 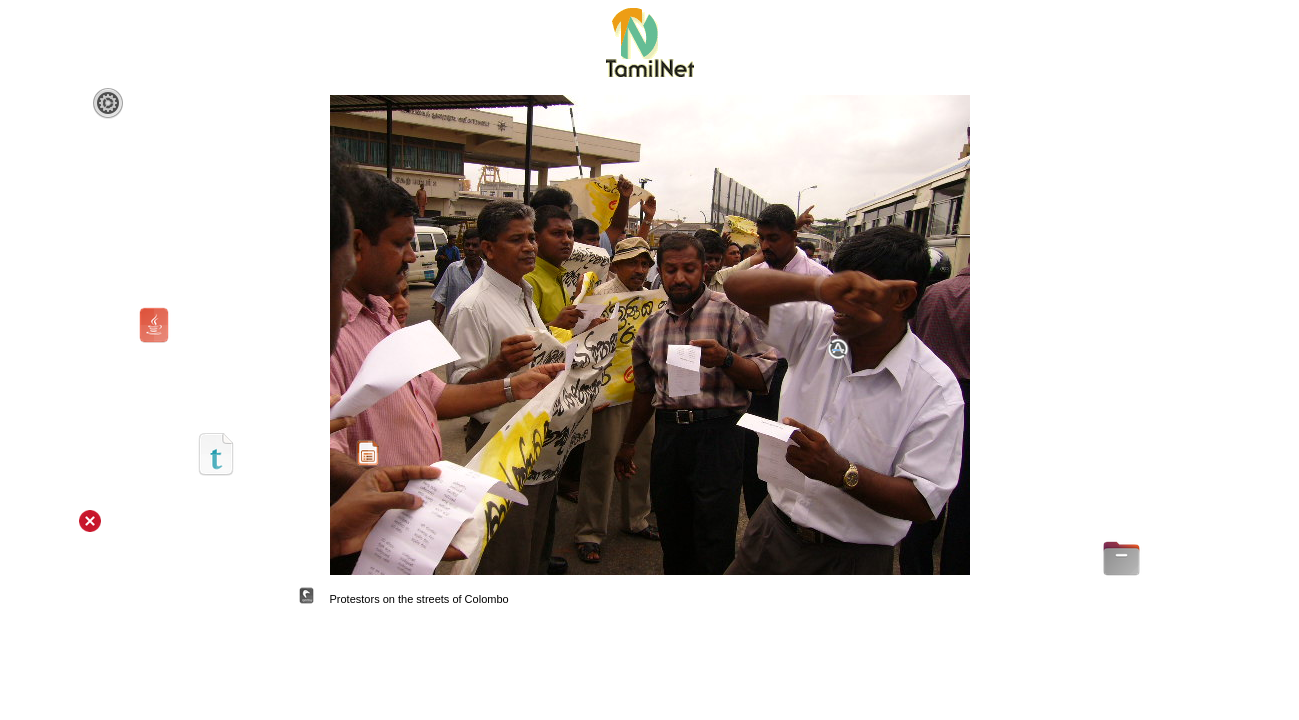 What do you see at coordinates (216, 454) in the screenshot?
I see `a typst document file` at bounding box center [216, 454].